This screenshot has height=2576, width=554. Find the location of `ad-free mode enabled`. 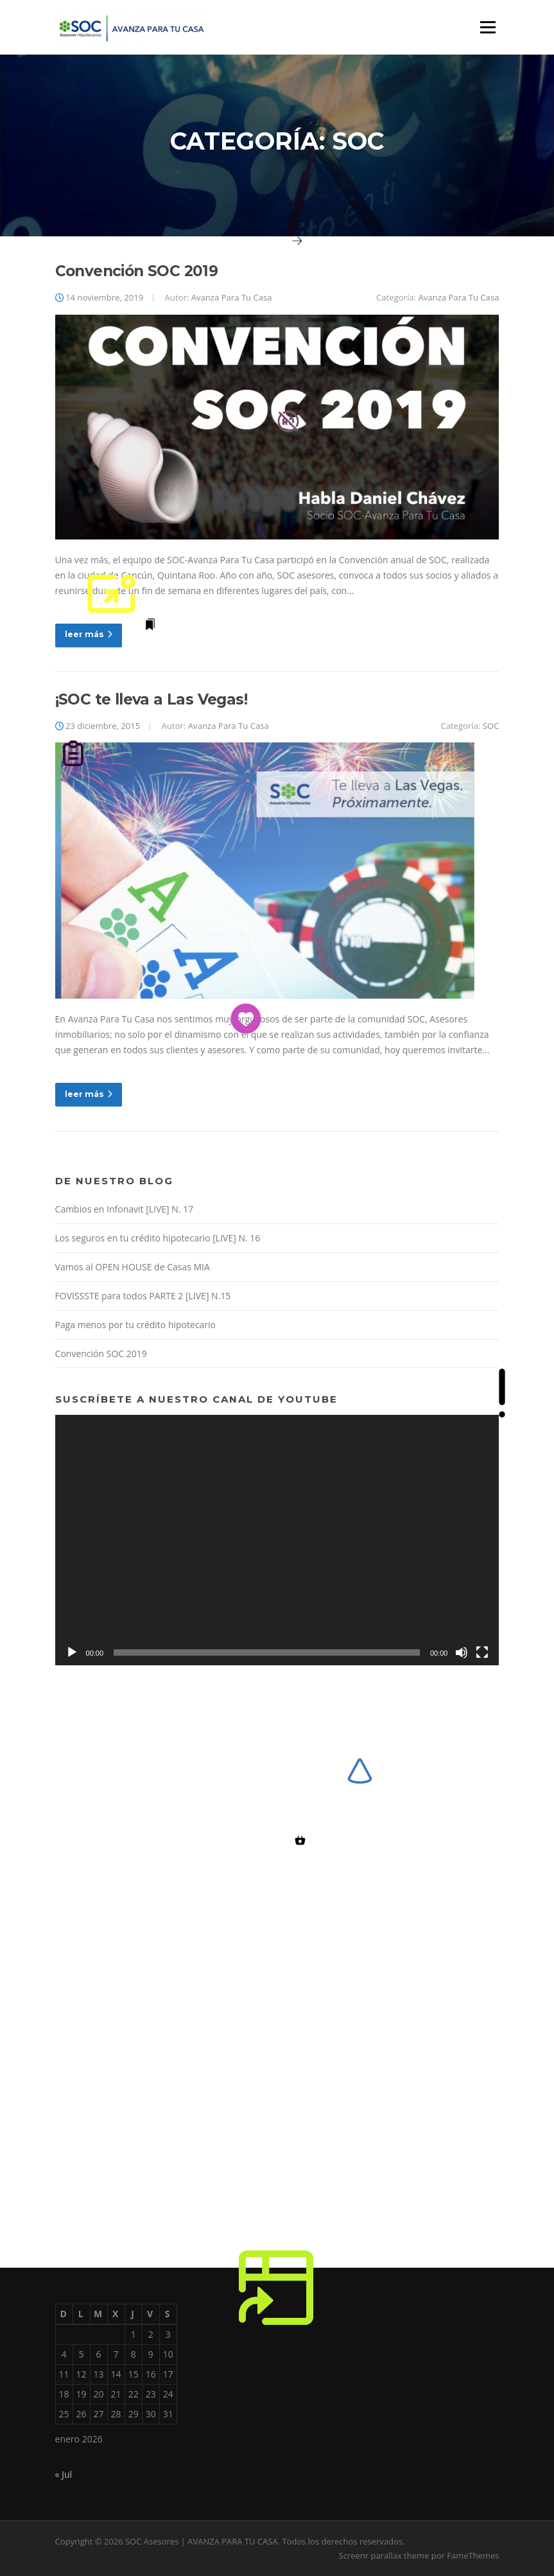

ad-free mode enabled is located at coordinates (288, 421).